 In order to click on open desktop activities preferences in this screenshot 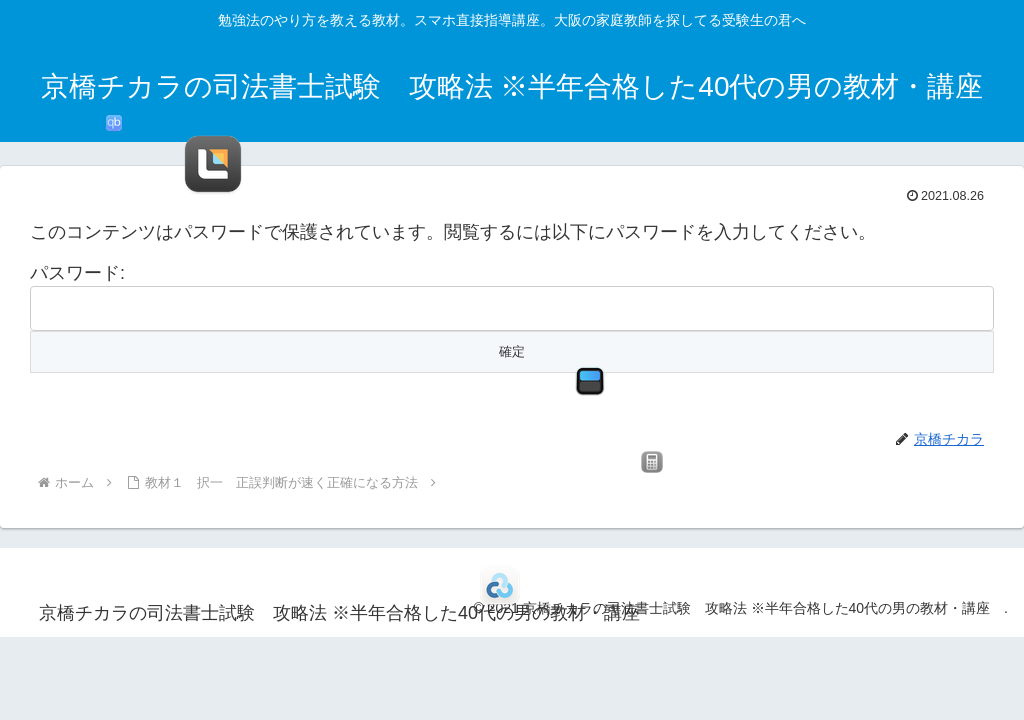, I will do `click(590, 381)`.